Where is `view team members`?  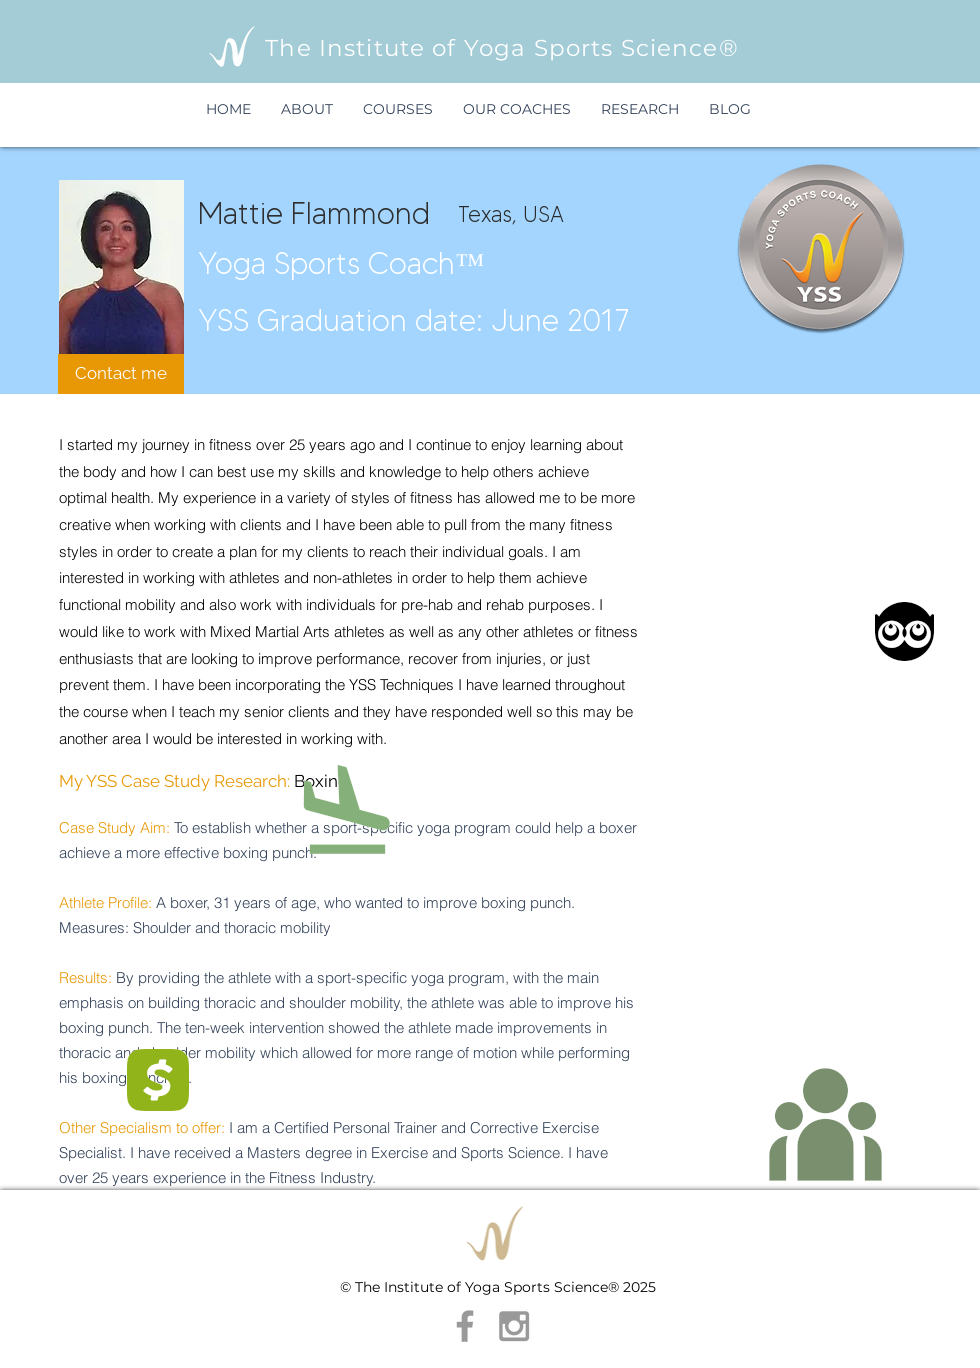 view team members is located at coordinates (825, 1124).